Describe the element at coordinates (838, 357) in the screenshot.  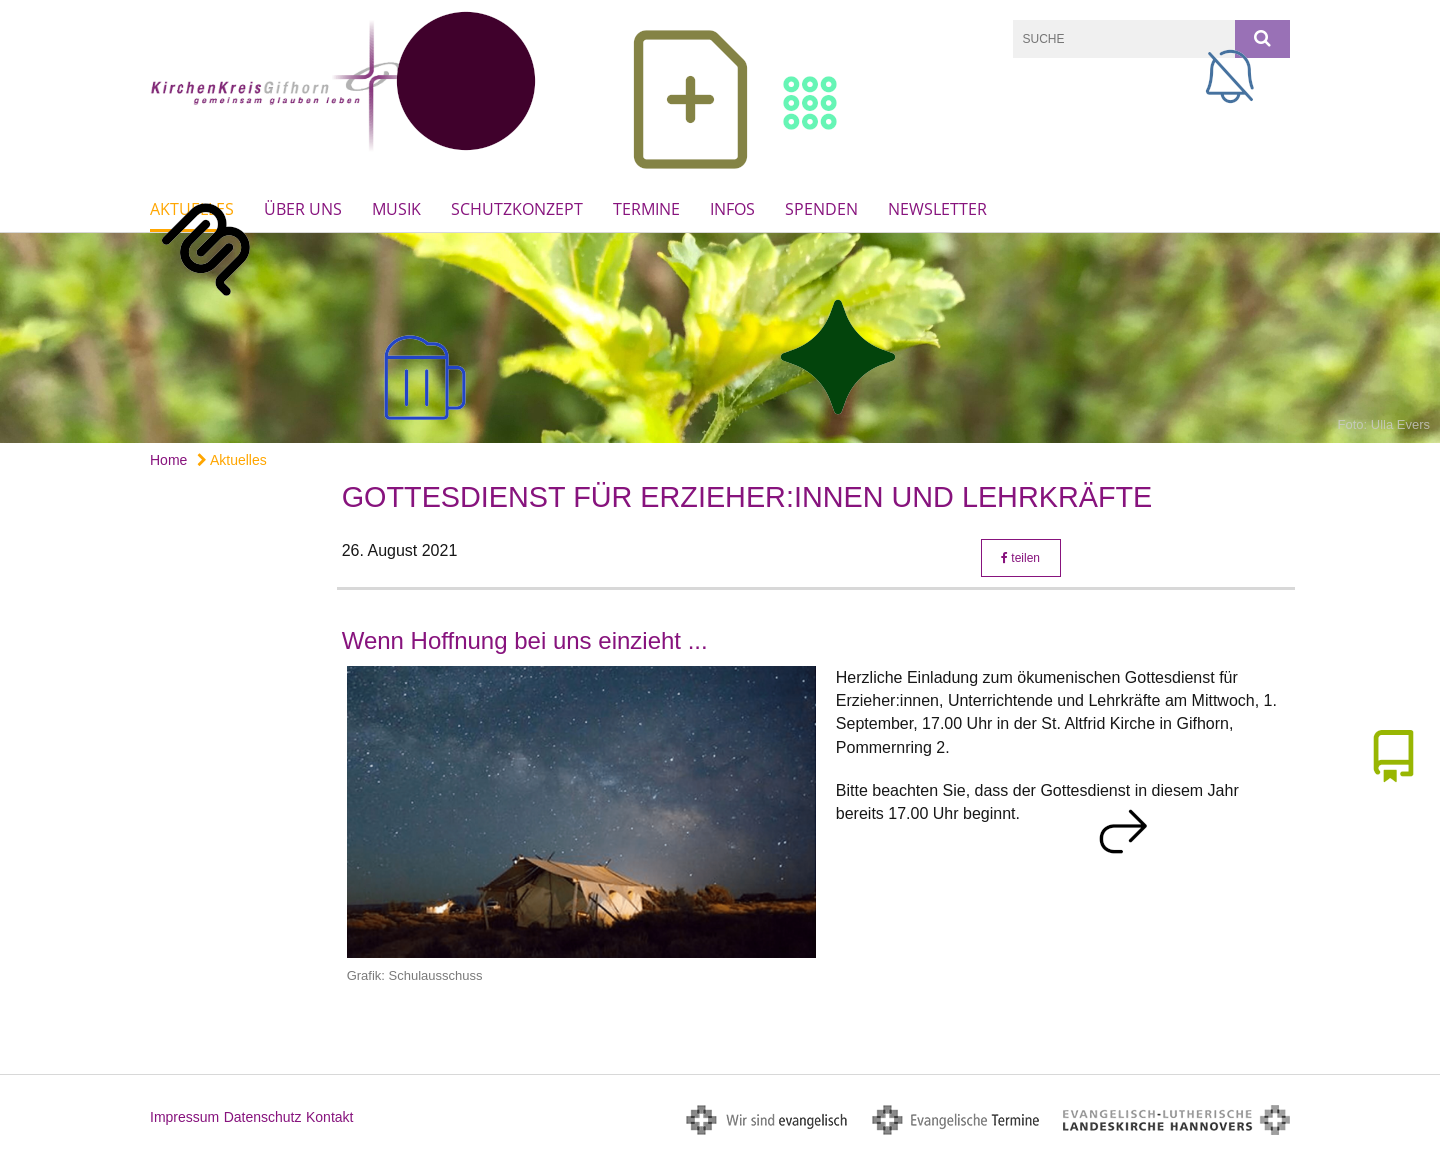
I see `indicates AI-generated or enhanced content` at that location.